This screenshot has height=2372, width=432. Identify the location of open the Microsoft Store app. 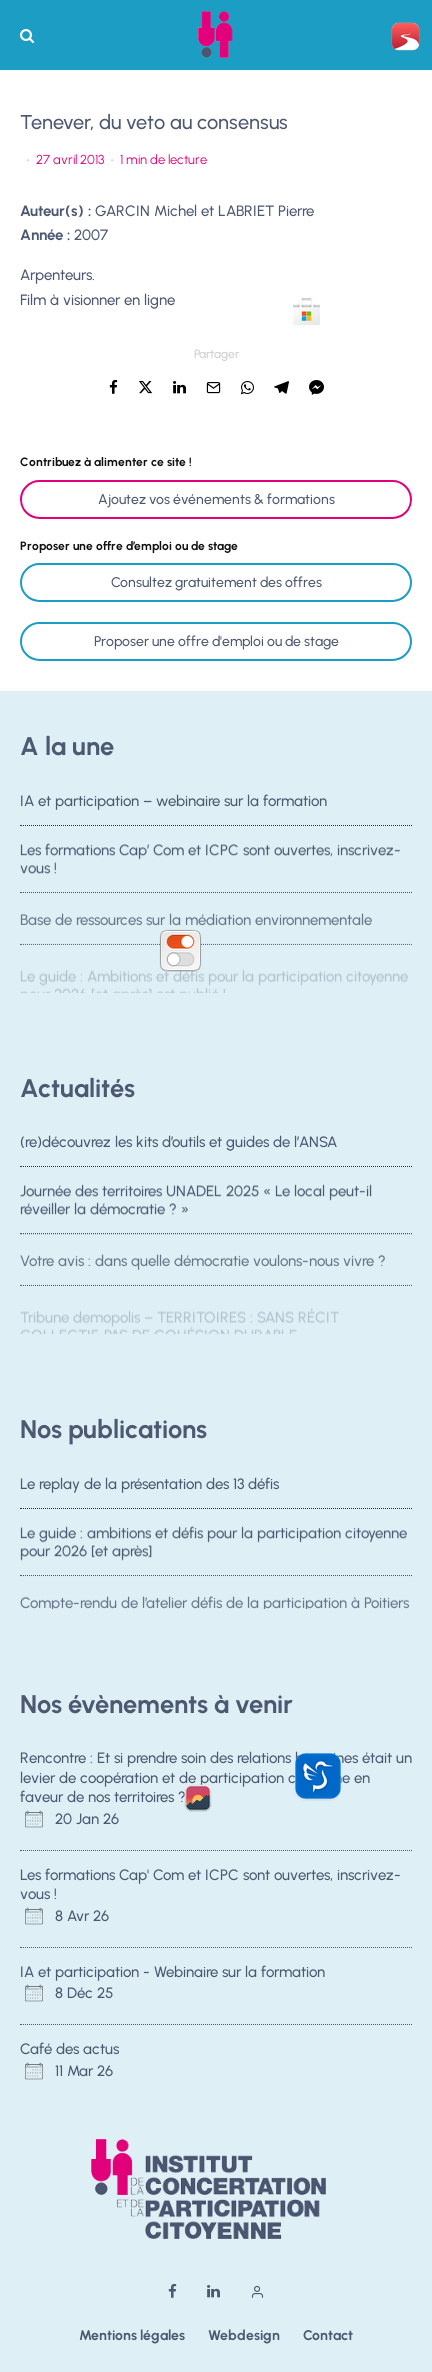
(306, 311).